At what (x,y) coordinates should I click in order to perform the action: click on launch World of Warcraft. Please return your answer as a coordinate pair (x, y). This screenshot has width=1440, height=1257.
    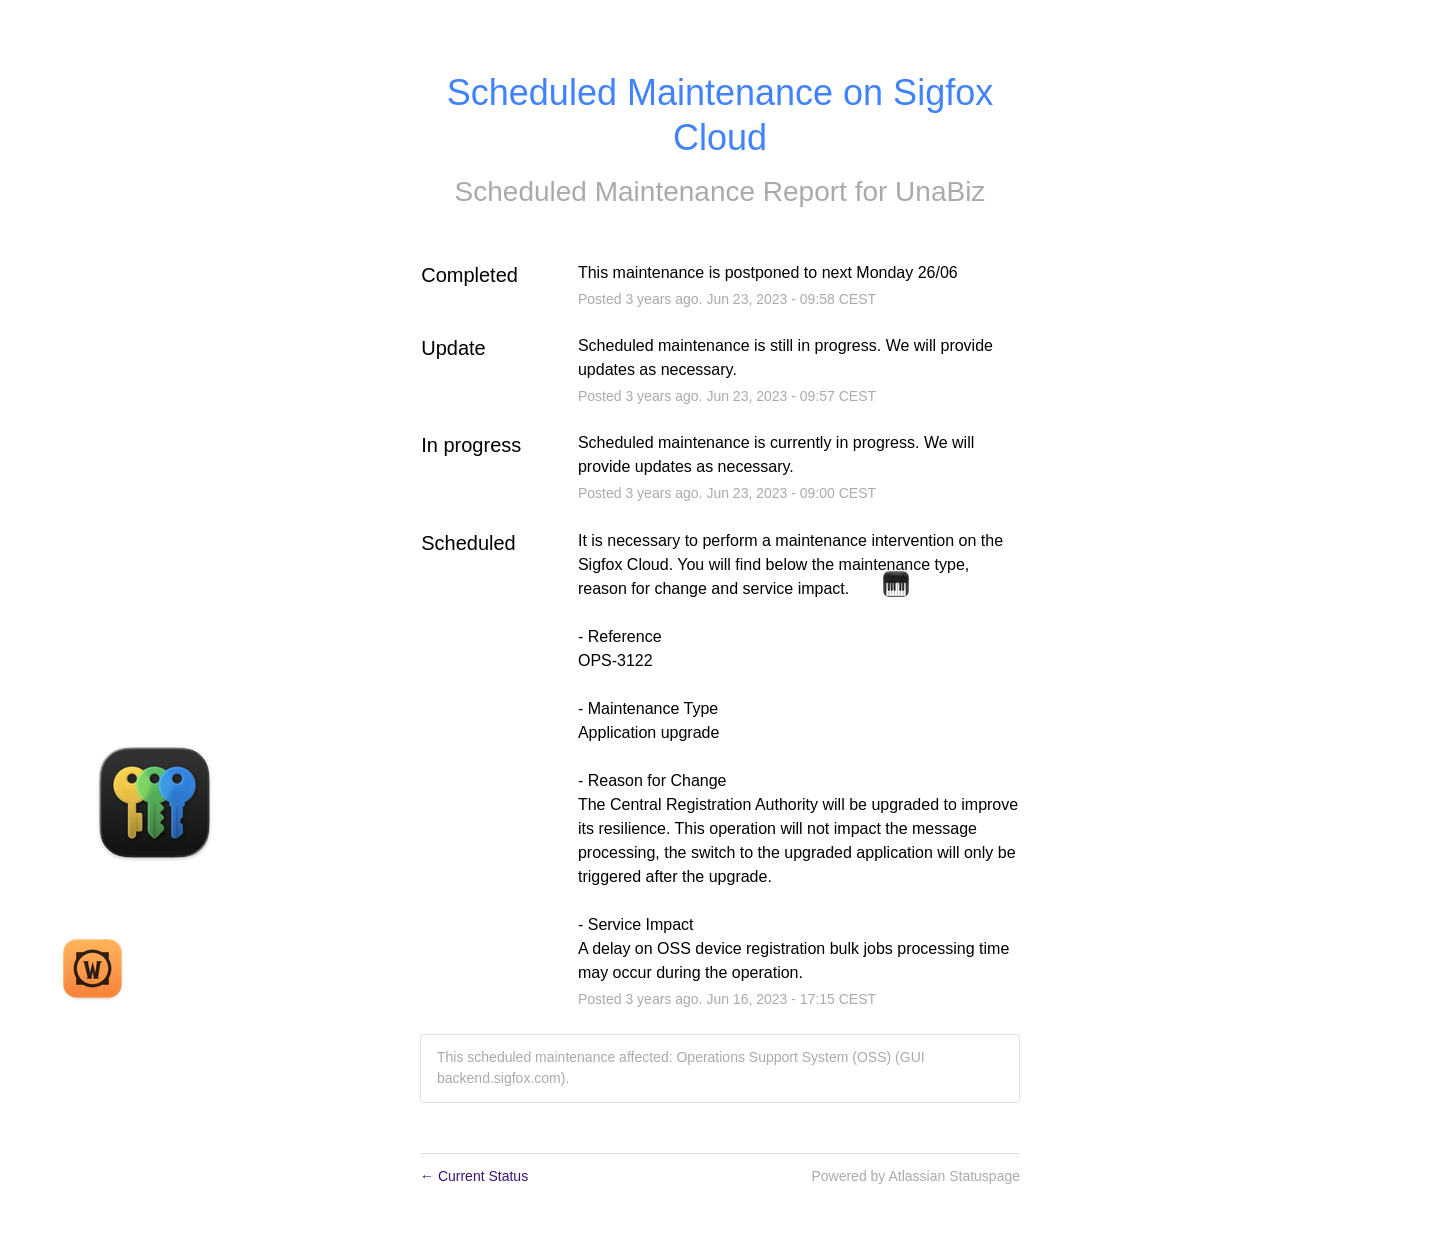
    Looking at the image, I should click on (92, 968).